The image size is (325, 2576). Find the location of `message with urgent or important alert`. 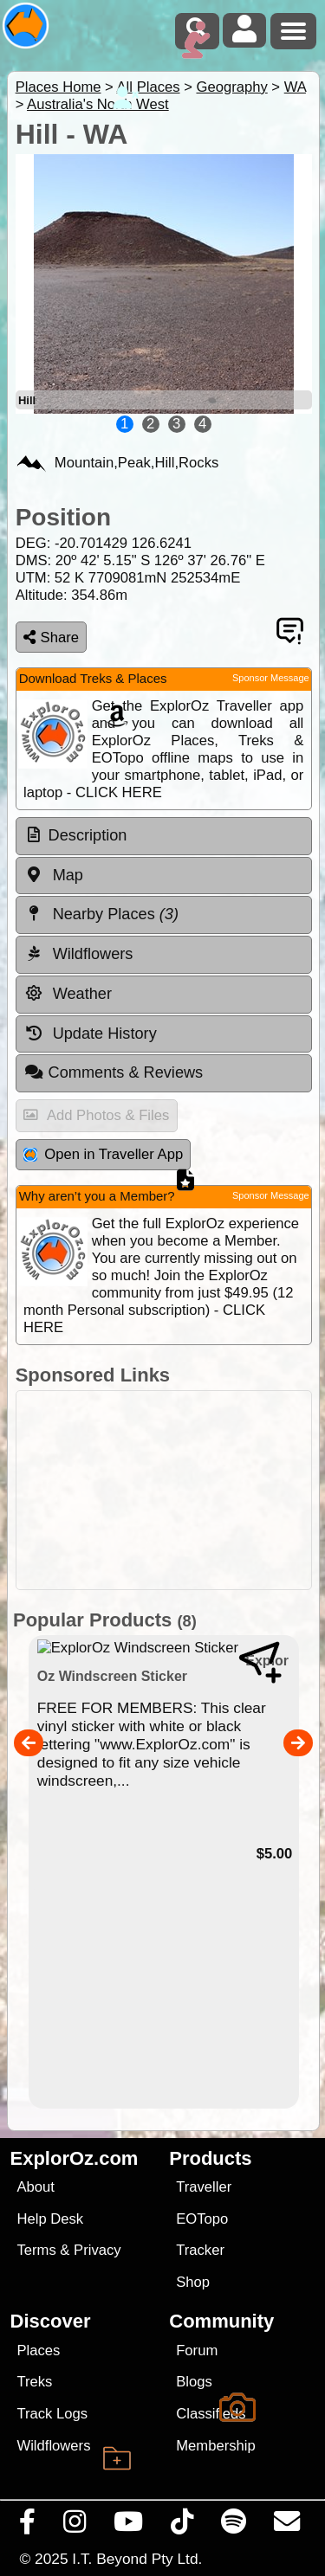

message with urgent or important alert is located at coordinates (289, 629).